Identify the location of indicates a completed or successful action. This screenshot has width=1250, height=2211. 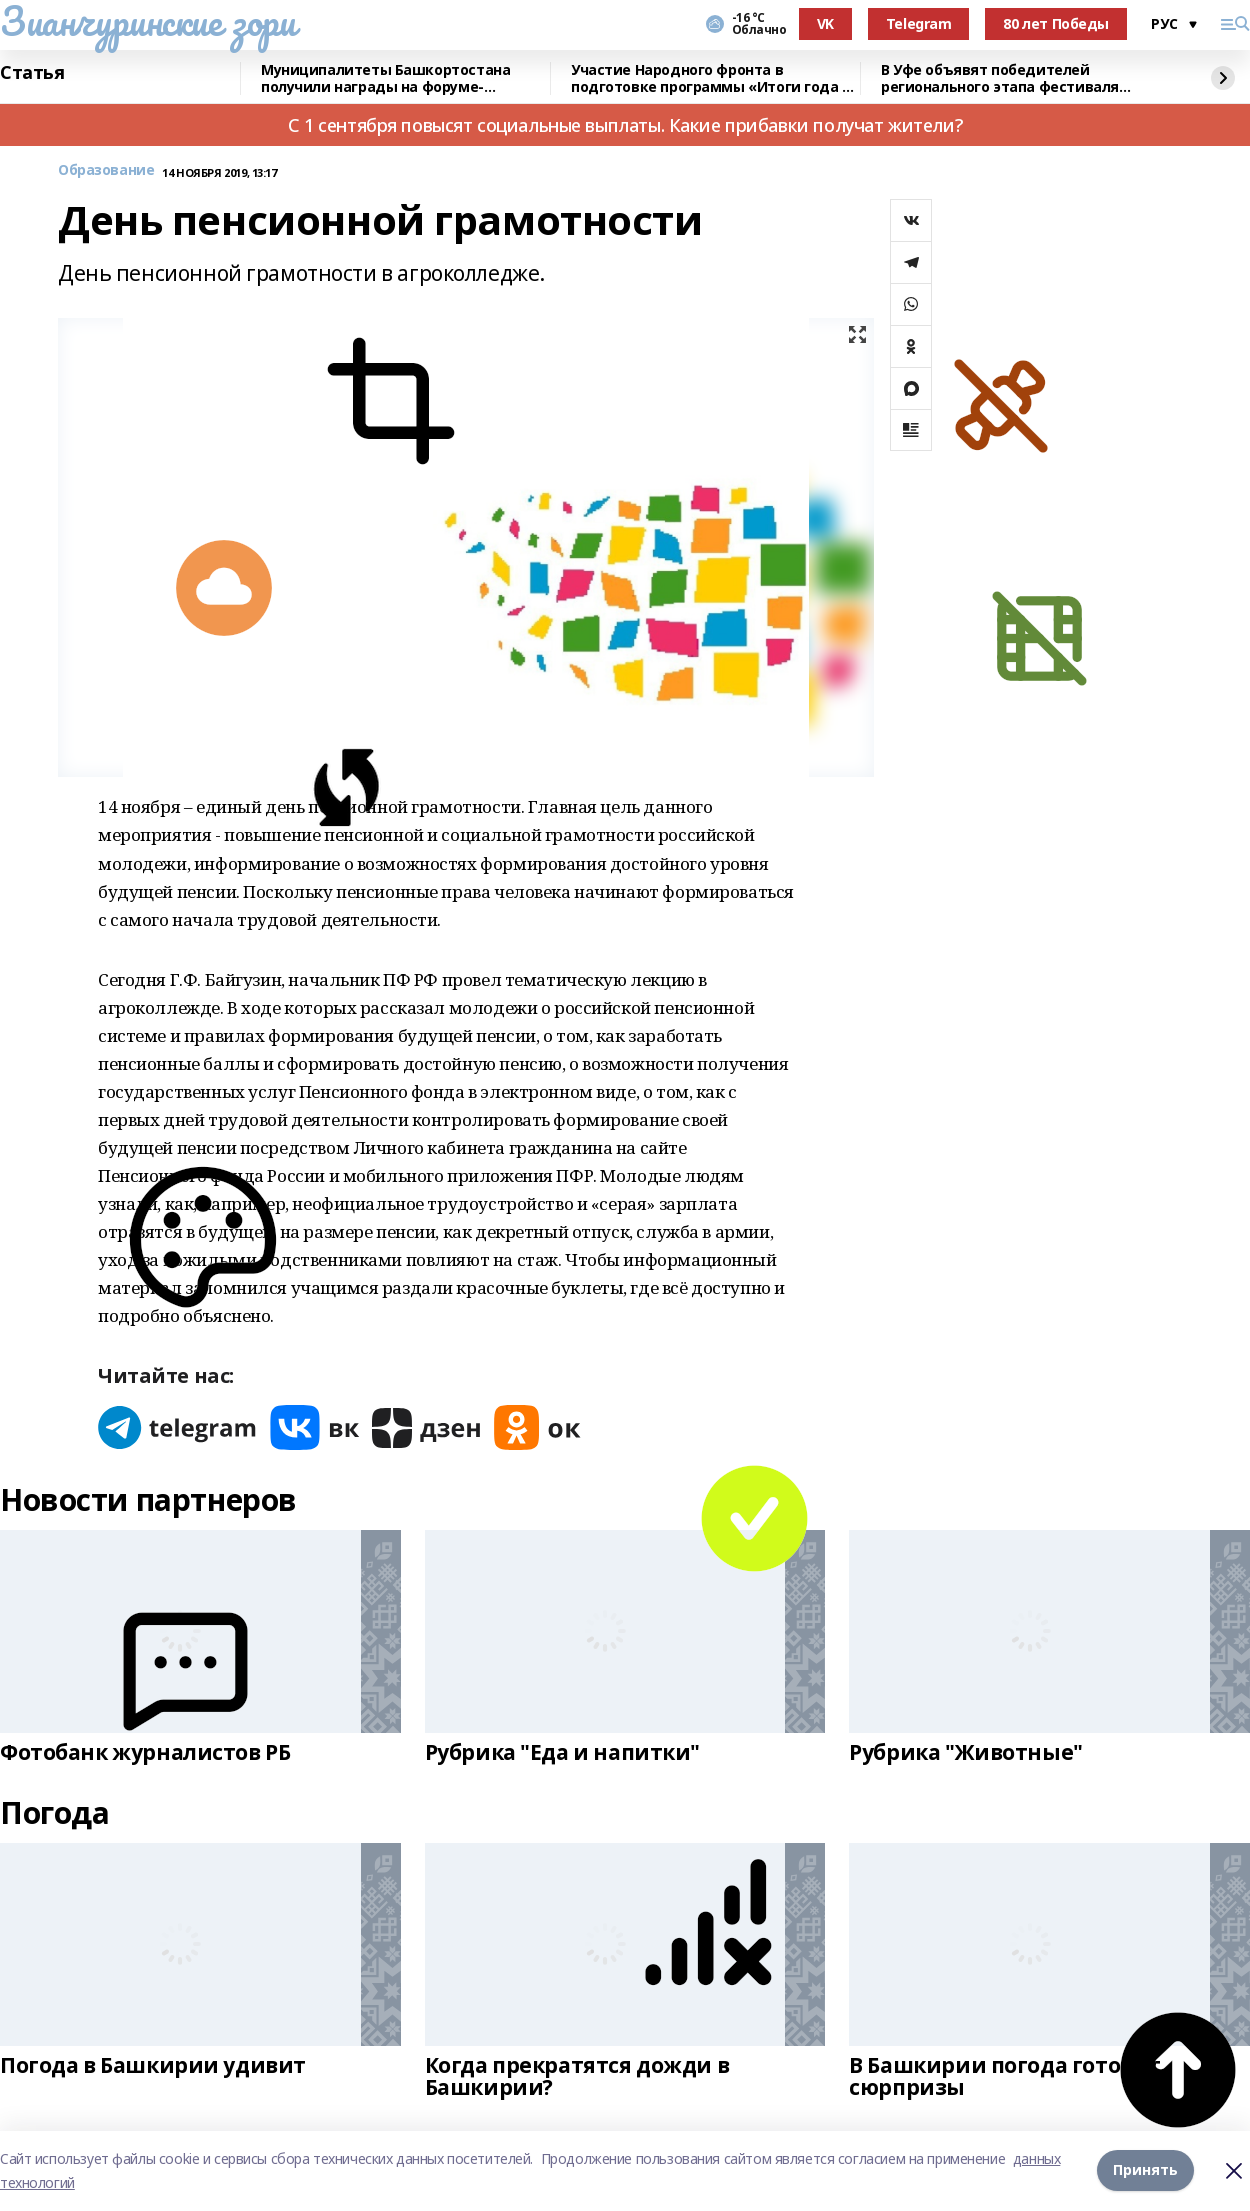
(754, 1518).